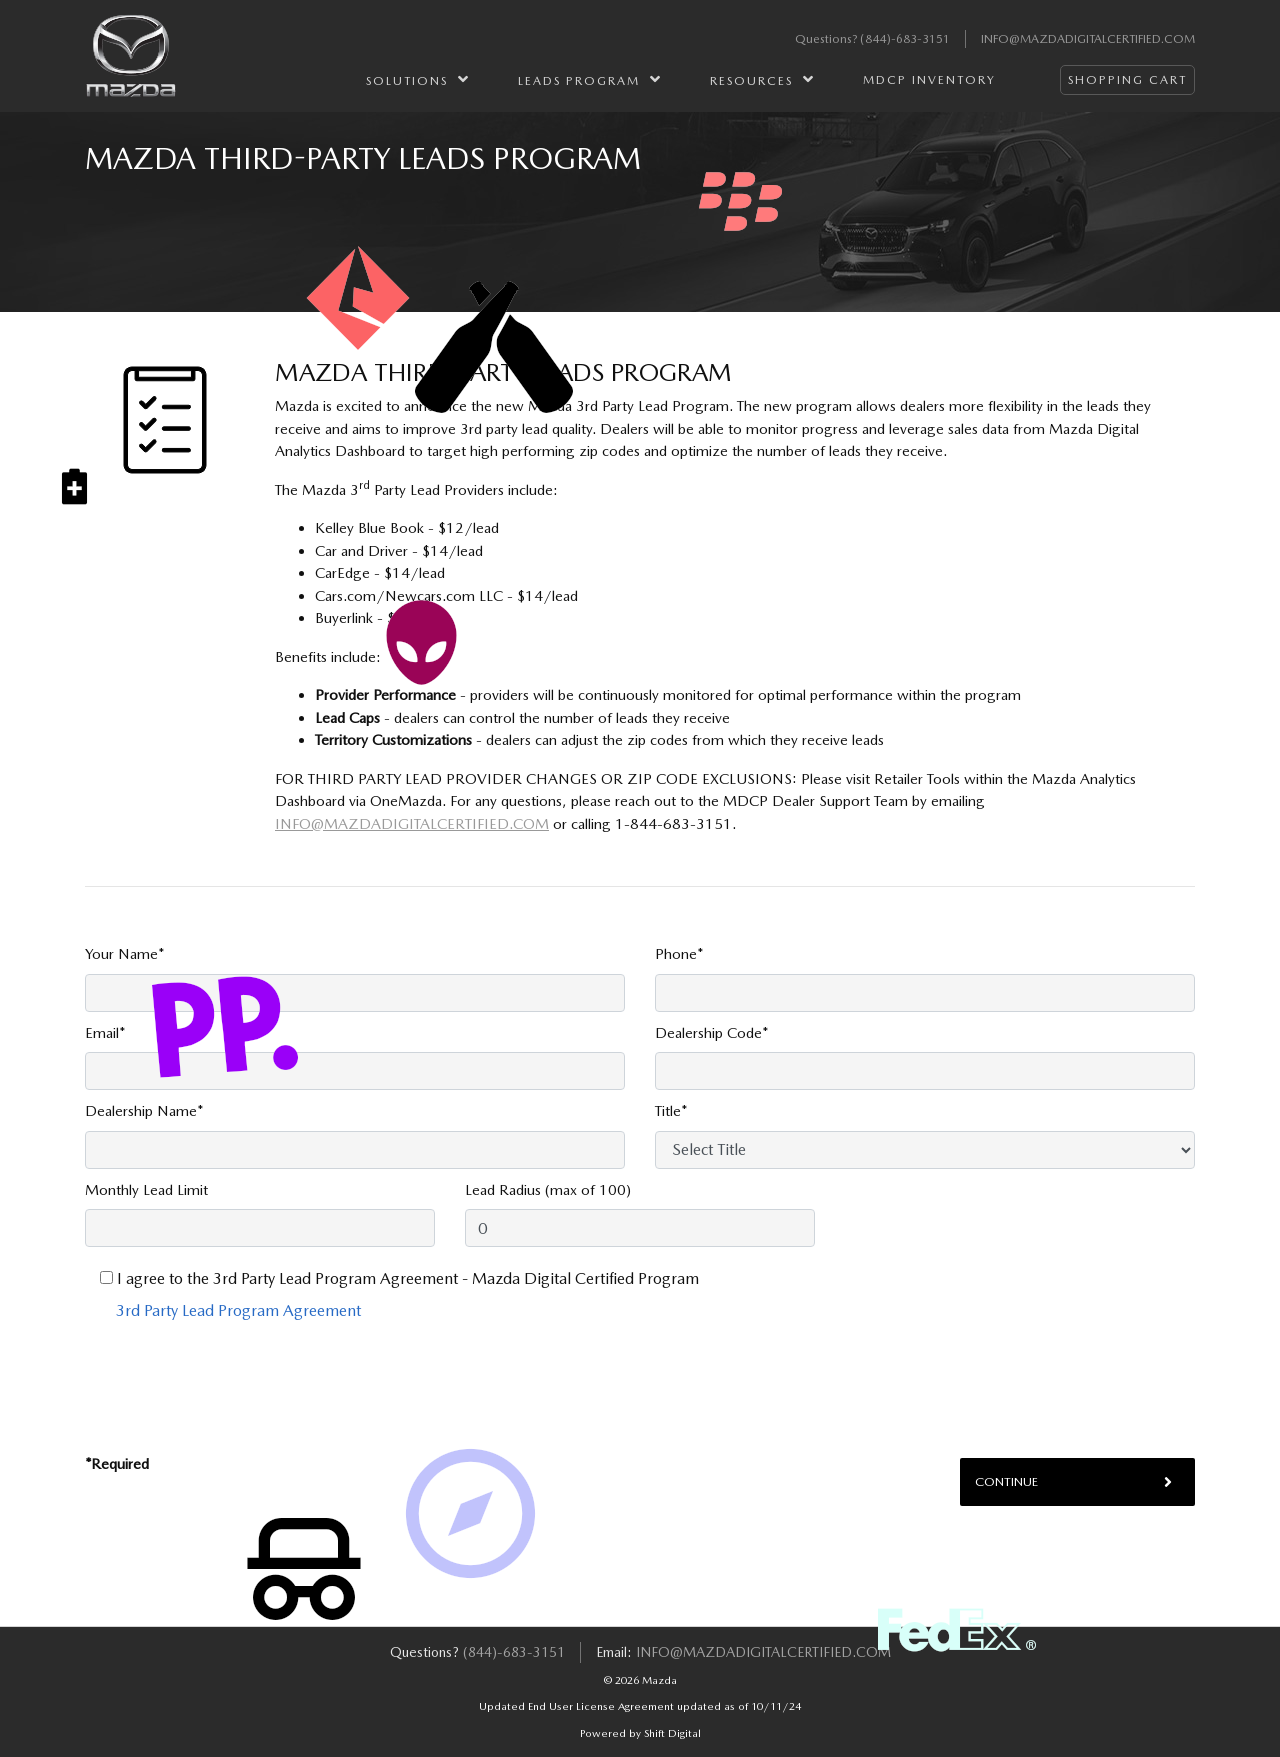  Describe the element at coordinates (957, 1630) in the screenshot. I see `open the FedEx shipping app` at that location.